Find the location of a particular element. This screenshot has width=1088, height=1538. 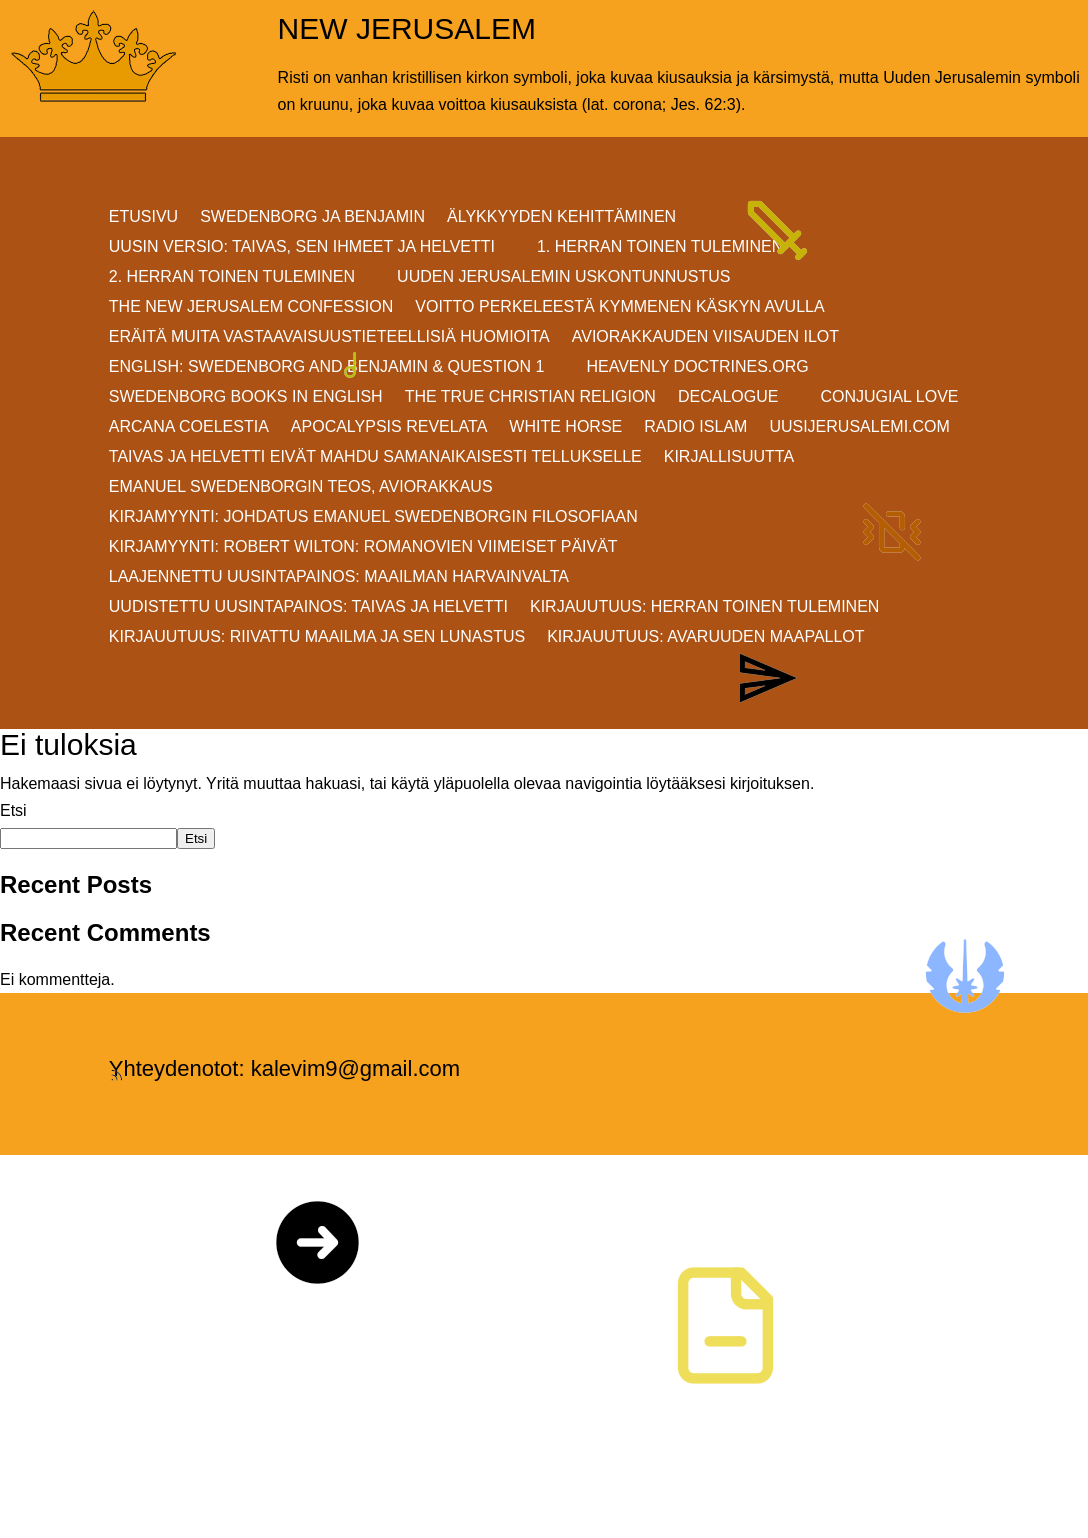

access weapons or combat features is located at coordinates (777, 230).